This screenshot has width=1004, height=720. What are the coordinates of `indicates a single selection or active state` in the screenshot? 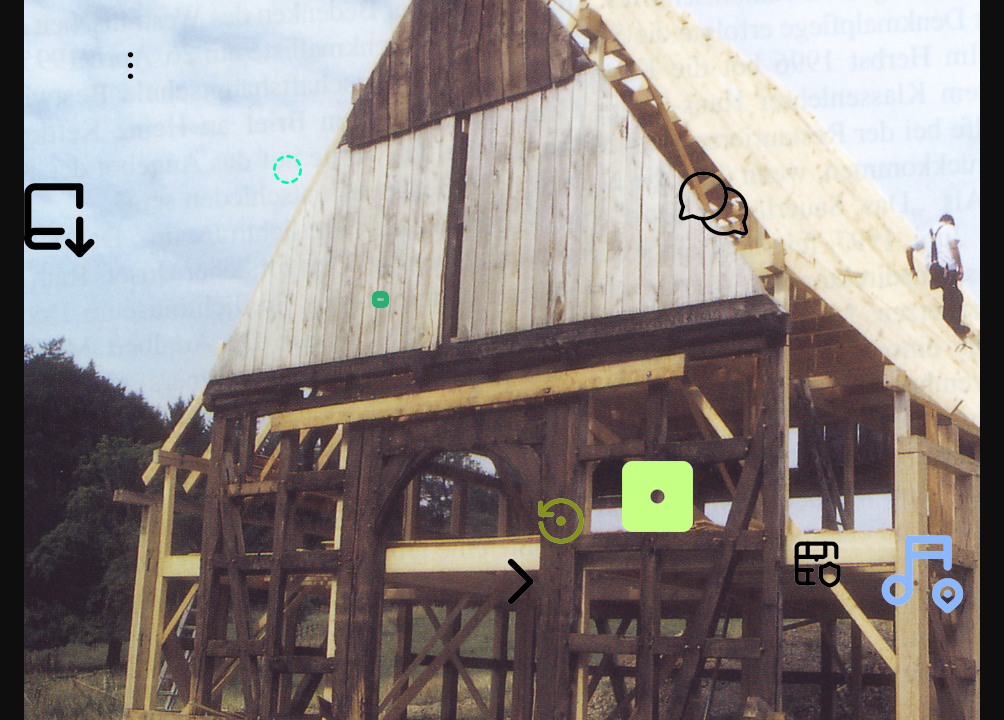 It's located at (657, 496).